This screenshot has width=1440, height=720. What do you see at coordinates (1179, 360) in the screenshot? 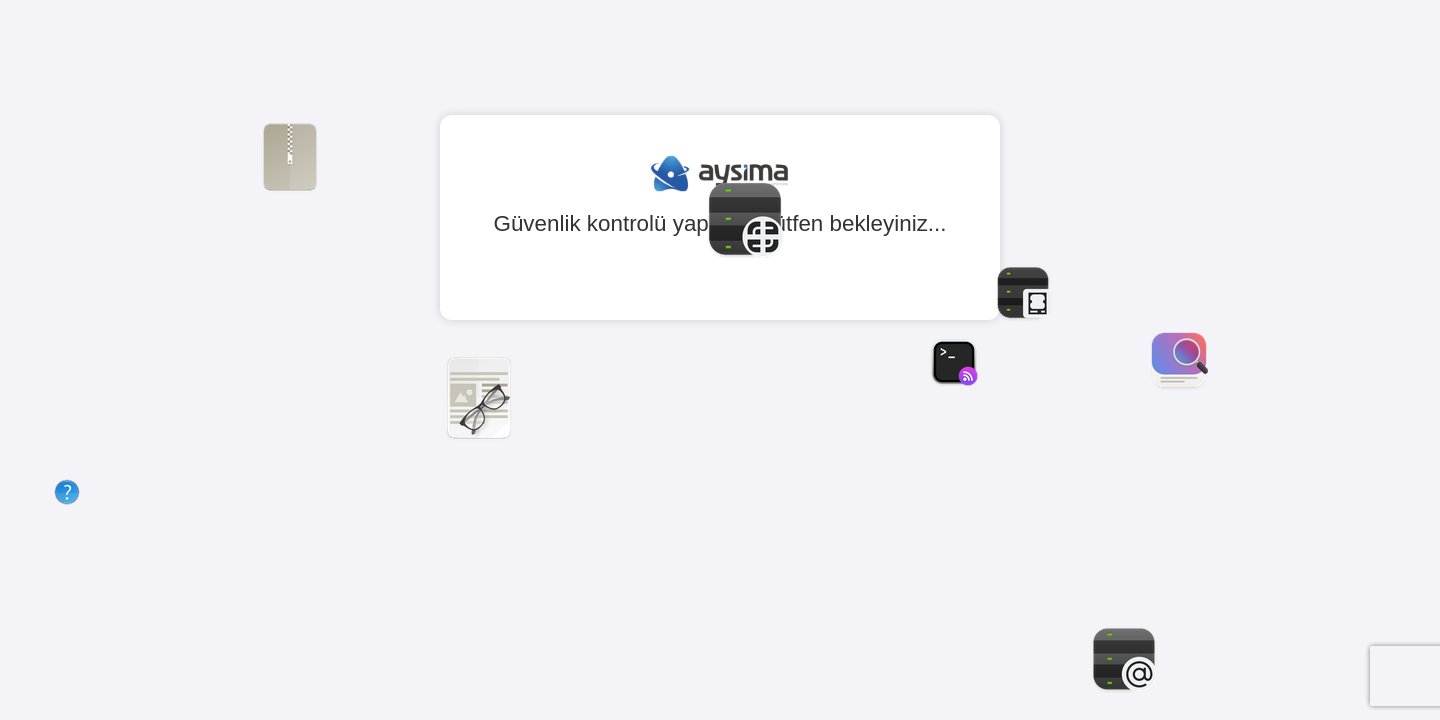
I see `open share preview app` at bounding box center [1179, 360].